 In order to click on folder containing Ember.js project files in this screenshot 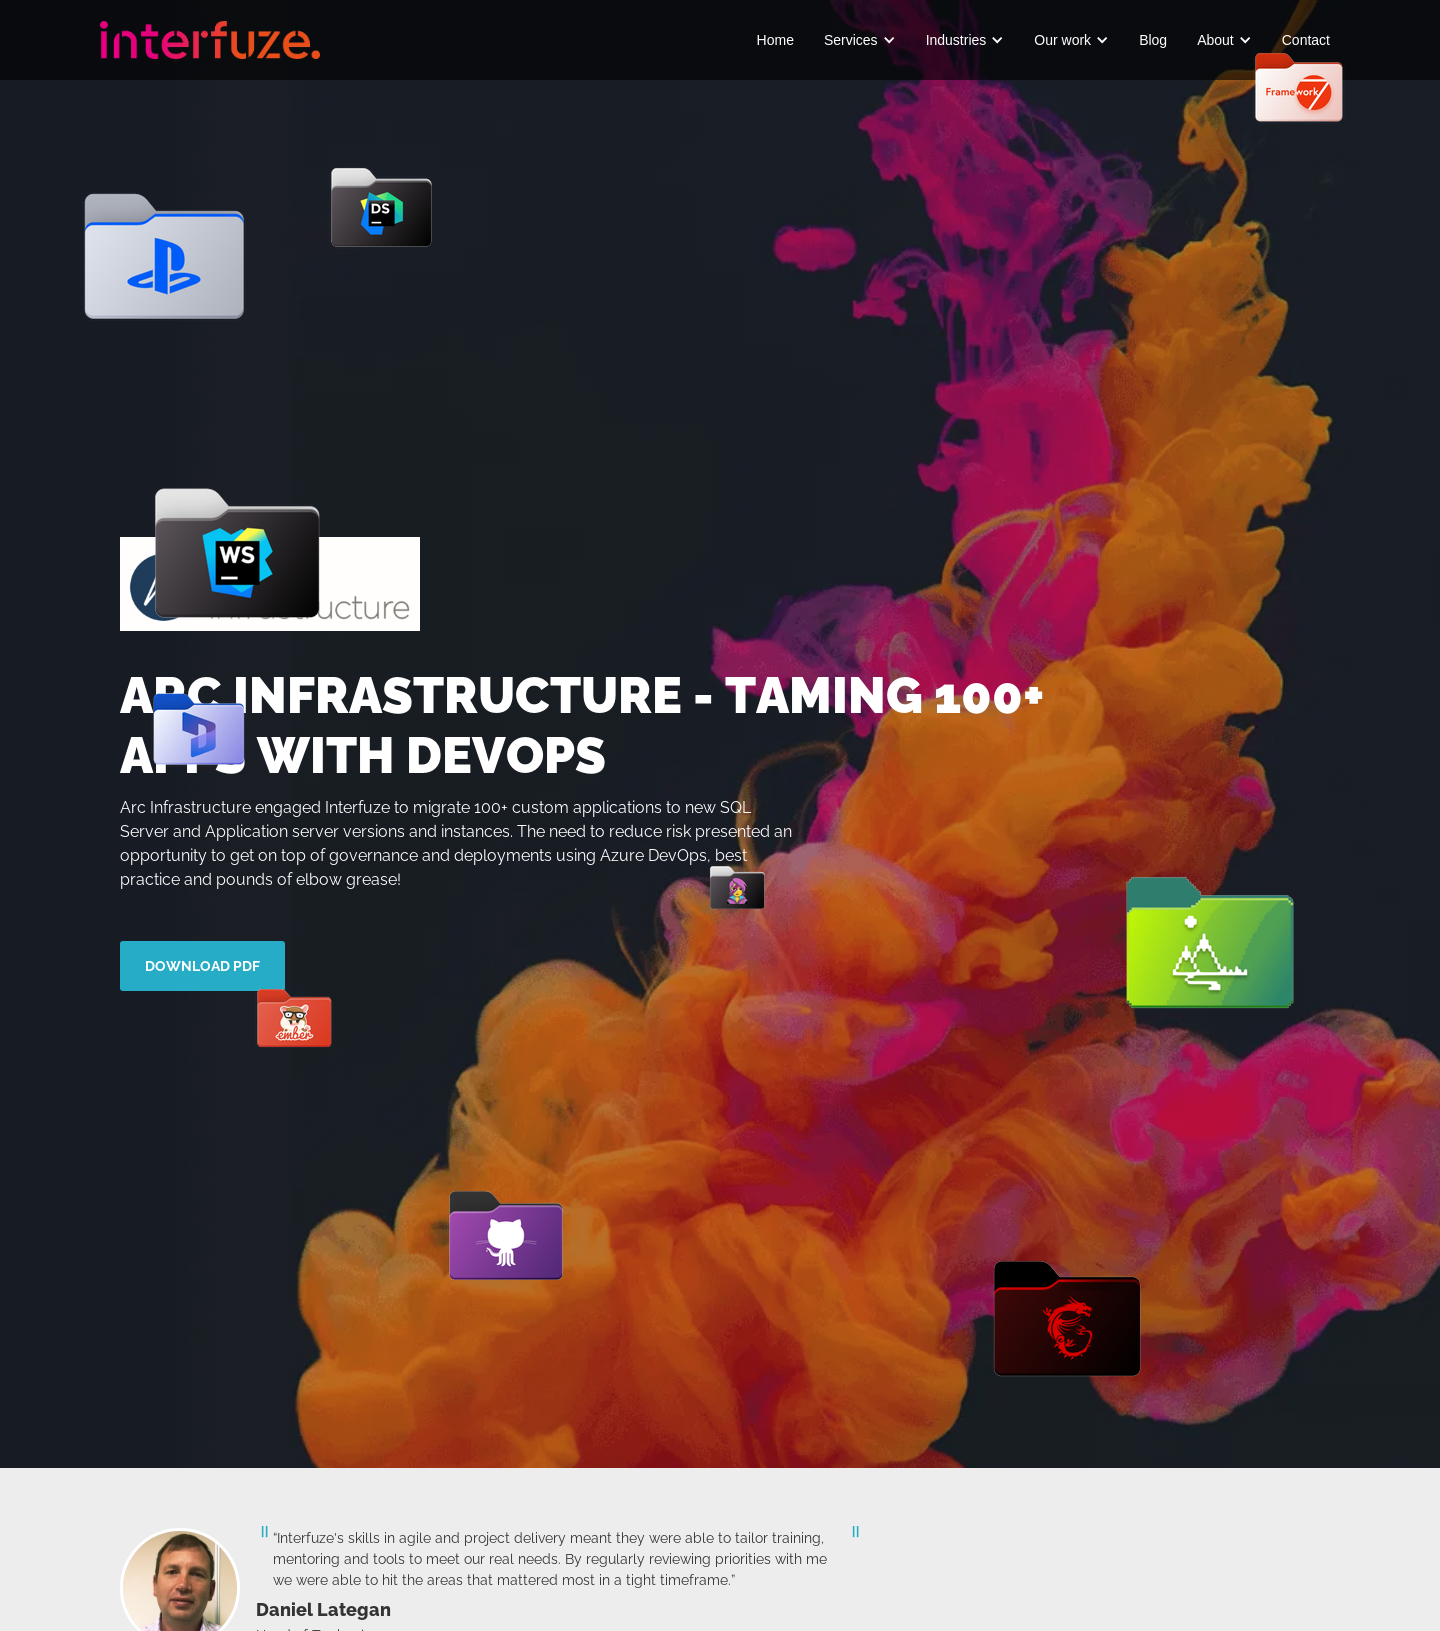, I will do `click(294, 1020)`.